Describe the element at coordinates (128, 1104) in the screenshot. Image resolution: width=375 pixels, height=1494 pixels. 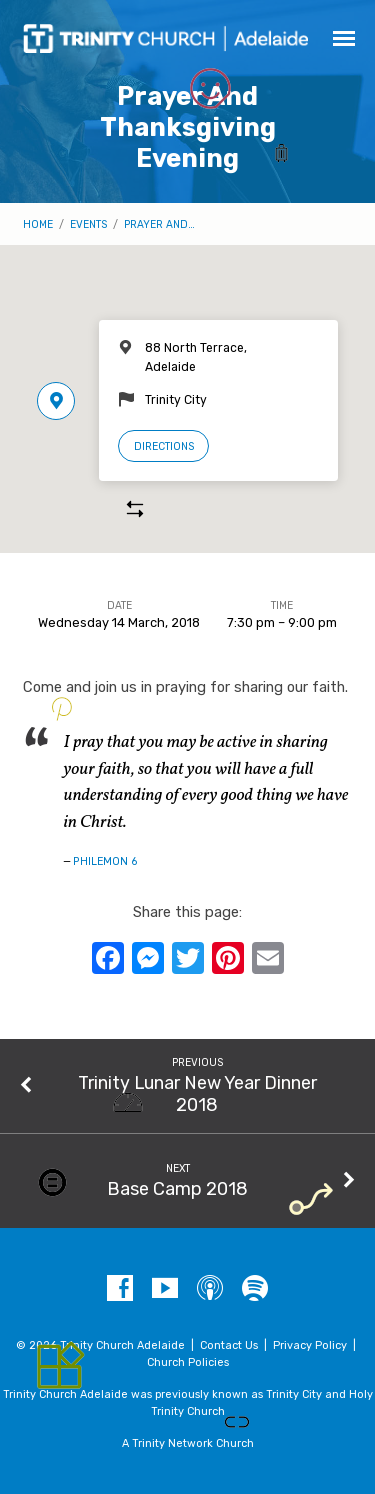
I see `view performance or speed metrics` at that location.